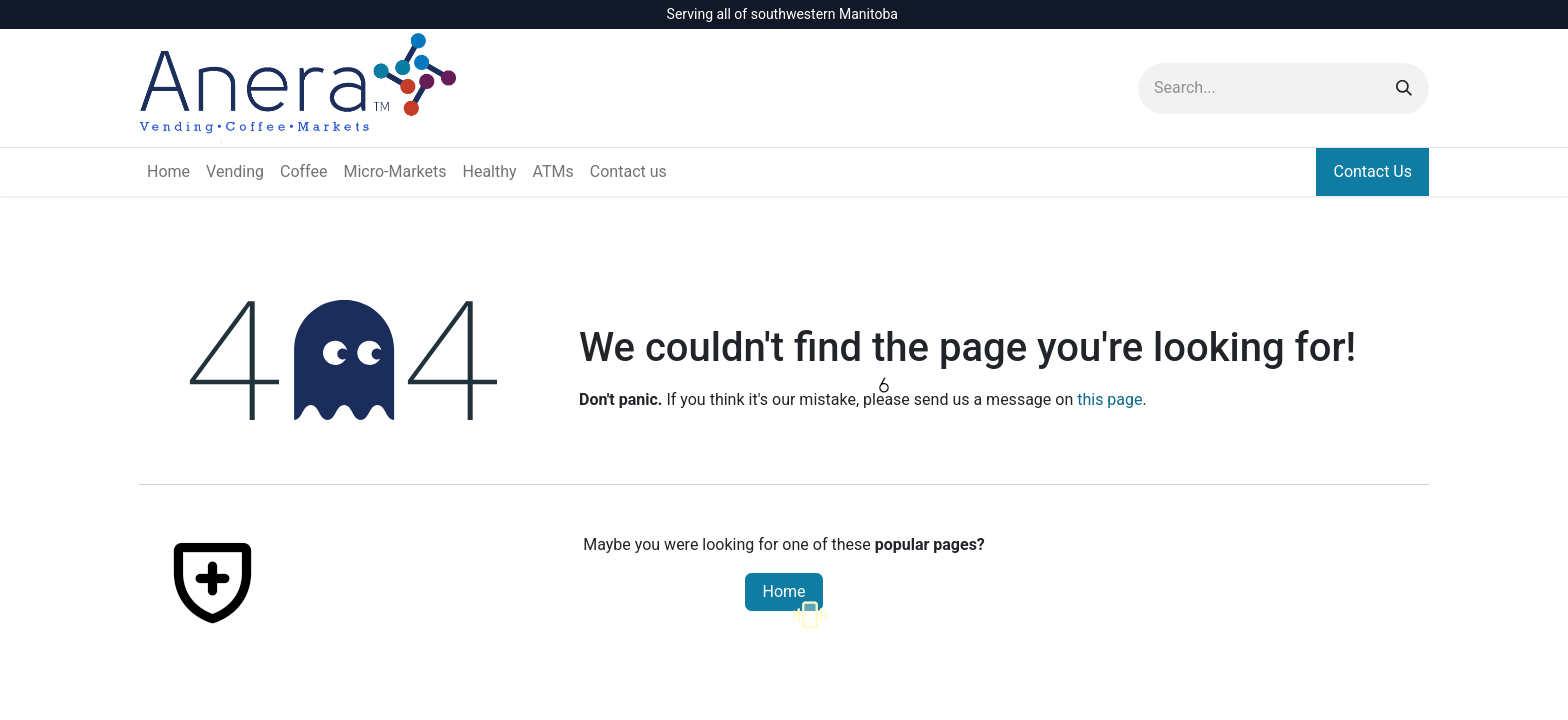 This screenshot has height=720, width=1568. I want to click on toggle vibration mode on your device, so click(810, 615).